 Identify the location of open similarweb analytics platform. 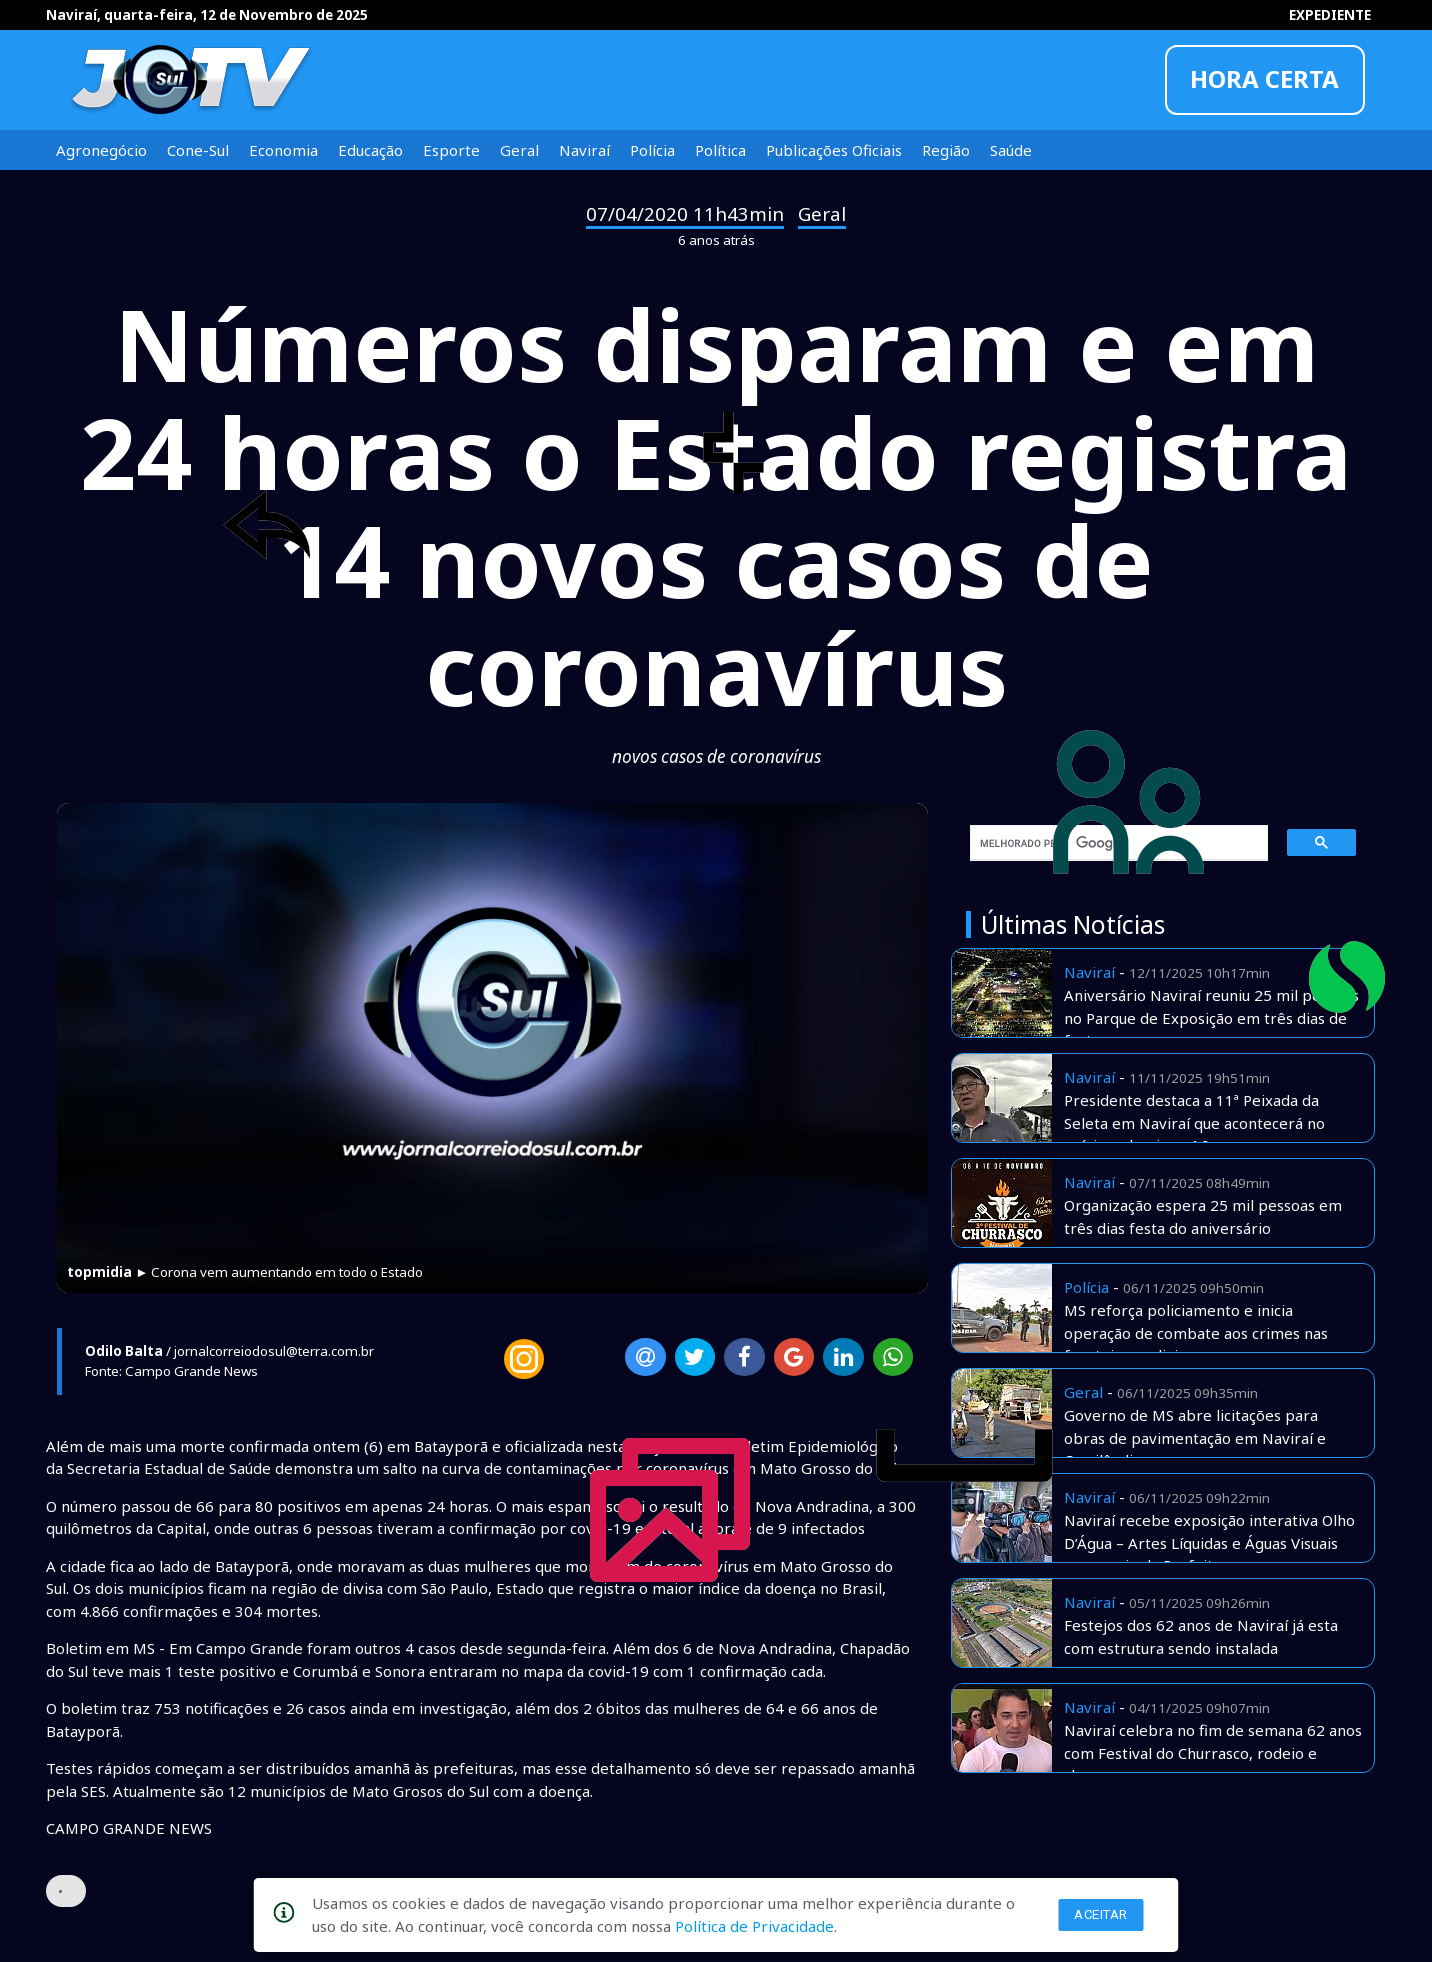
(1347, 977).